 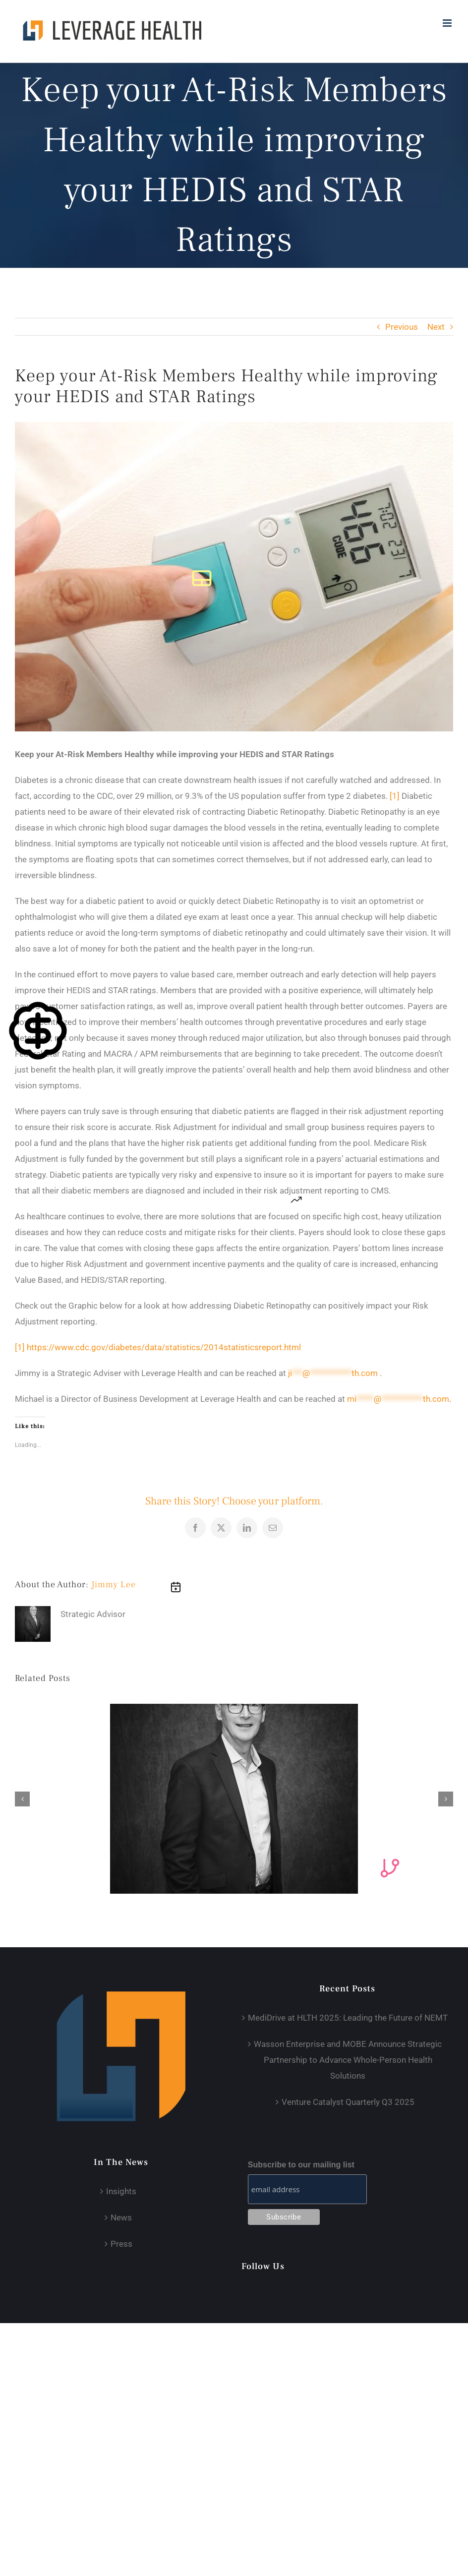 I want to click on add a new event to calendar, so click(x=176, y=1587).